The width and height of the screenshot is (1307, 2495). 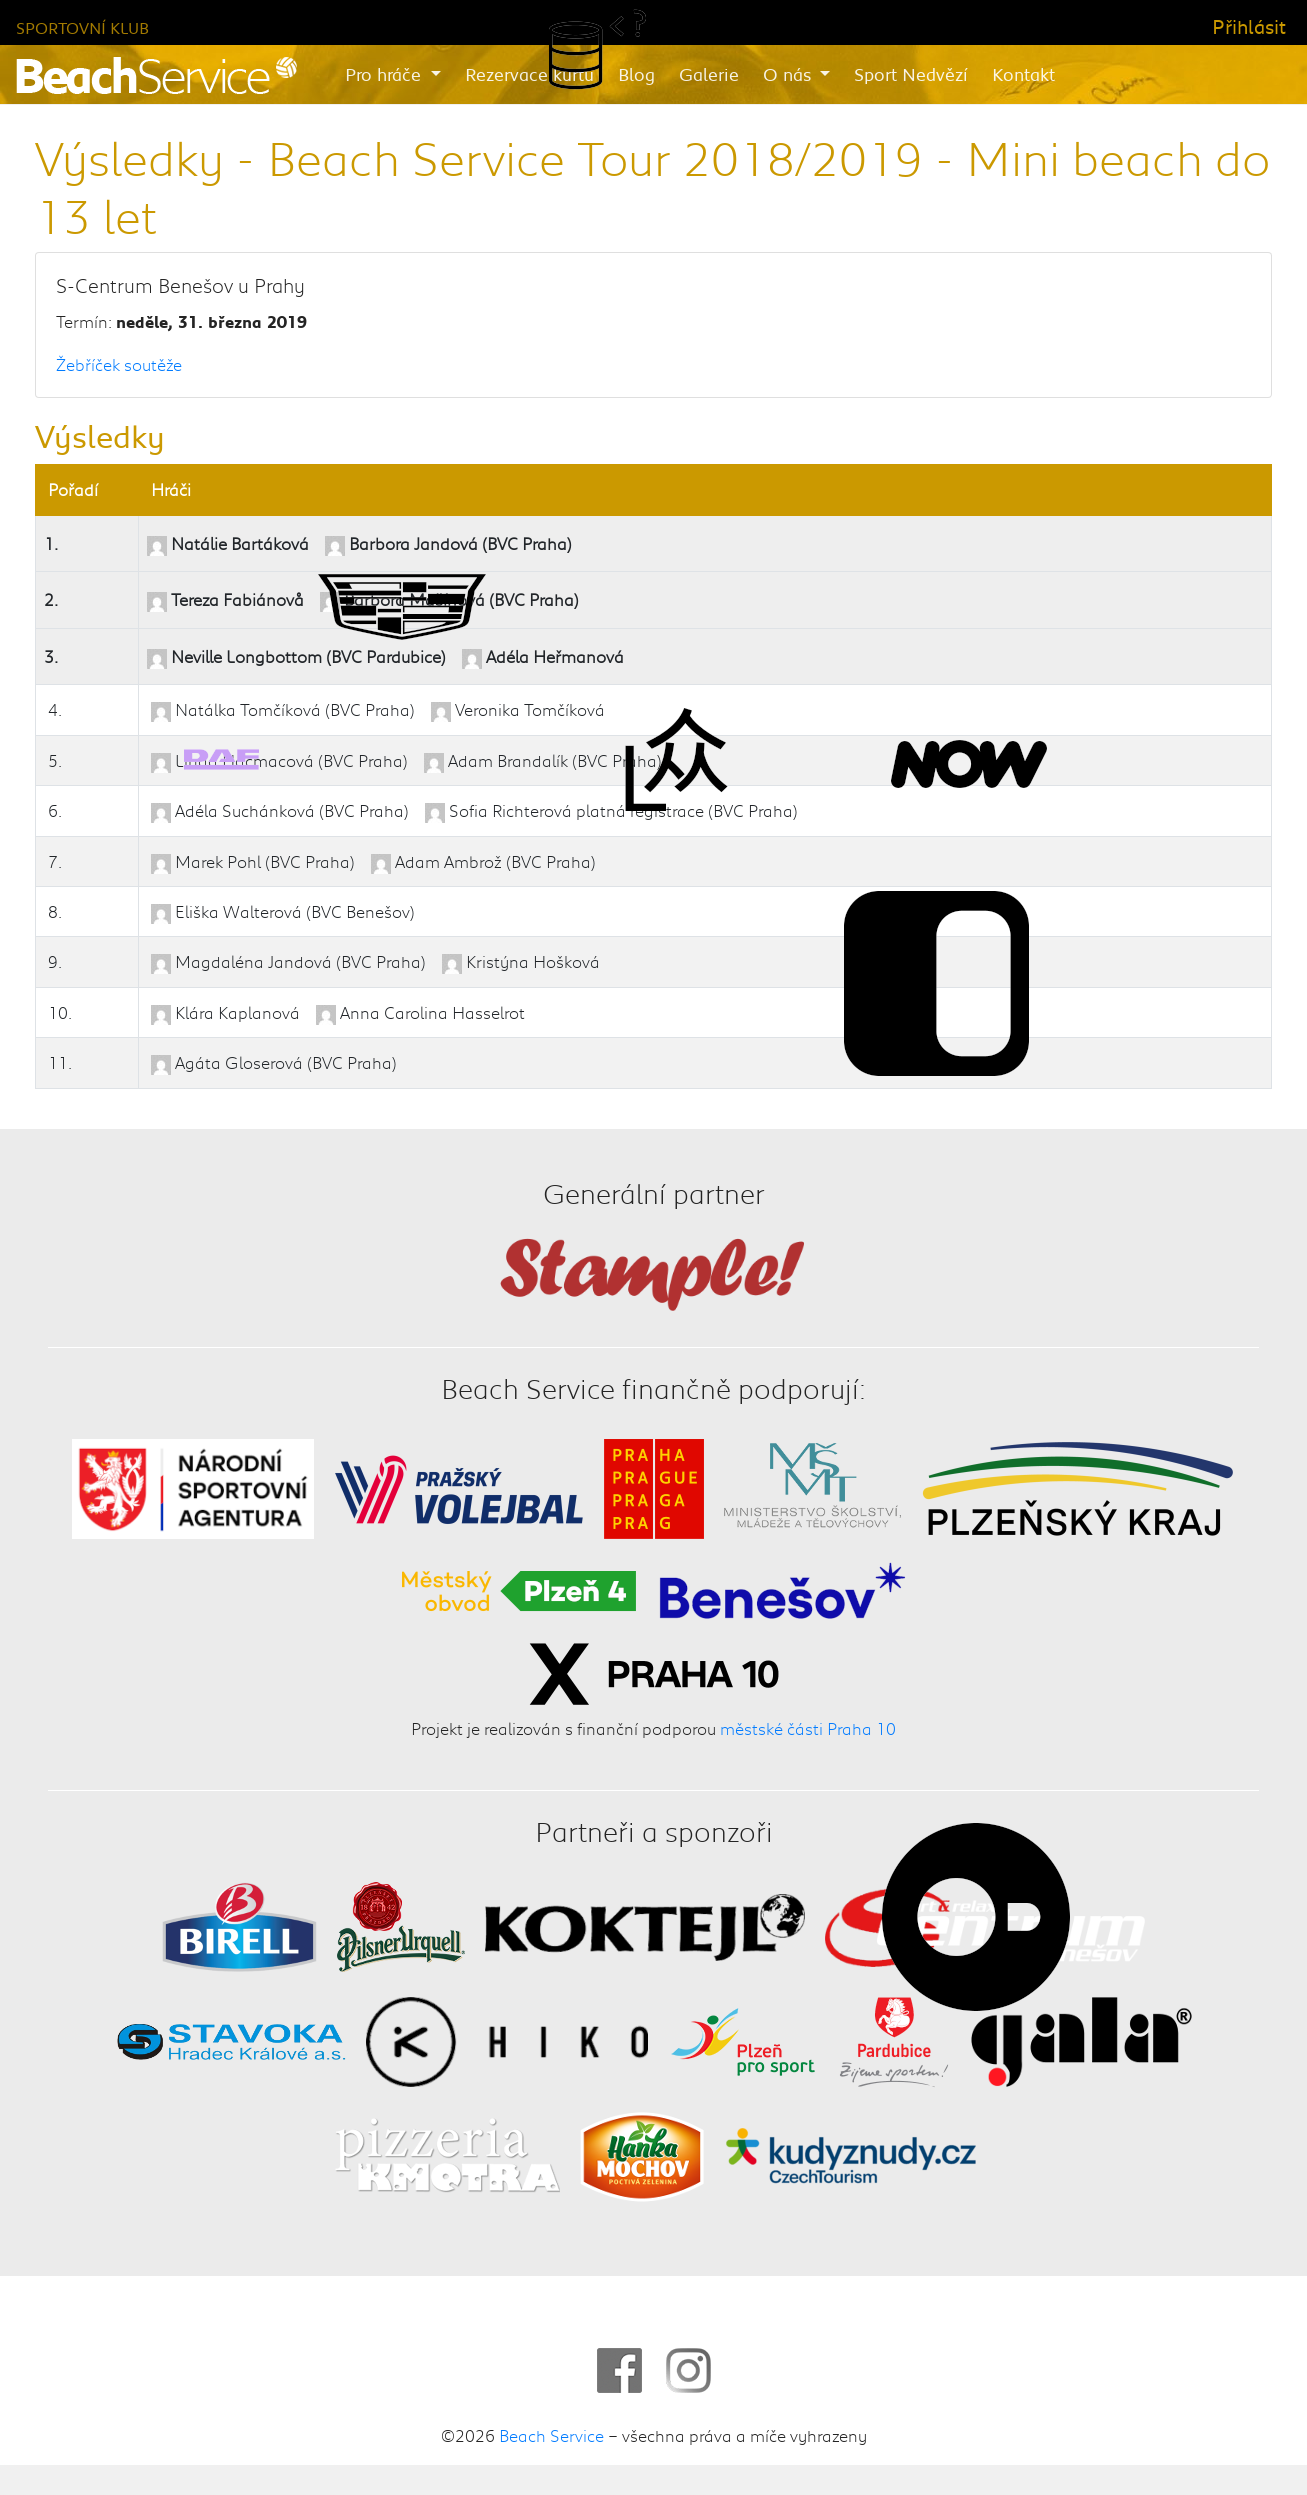 I want to click on open the NOW streaming app, so click(x=969, y=764).